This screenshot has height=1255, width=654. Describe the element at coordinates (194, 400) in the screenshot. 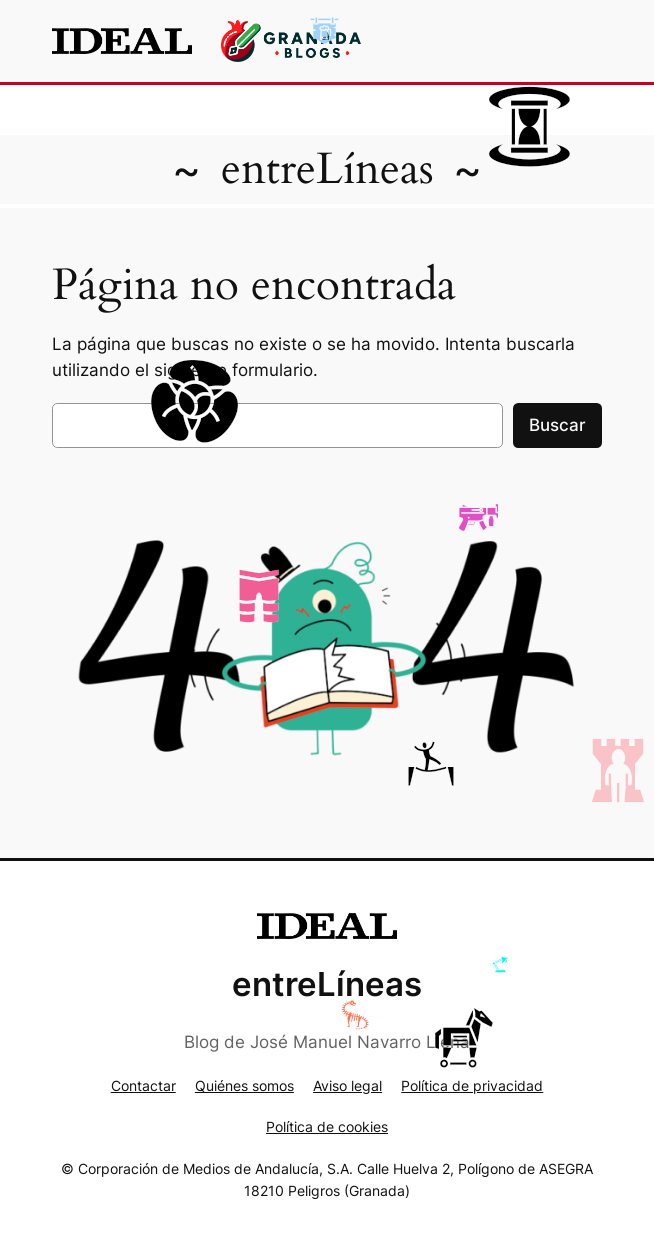

I see `select viola flower in a game inventory` at that location.